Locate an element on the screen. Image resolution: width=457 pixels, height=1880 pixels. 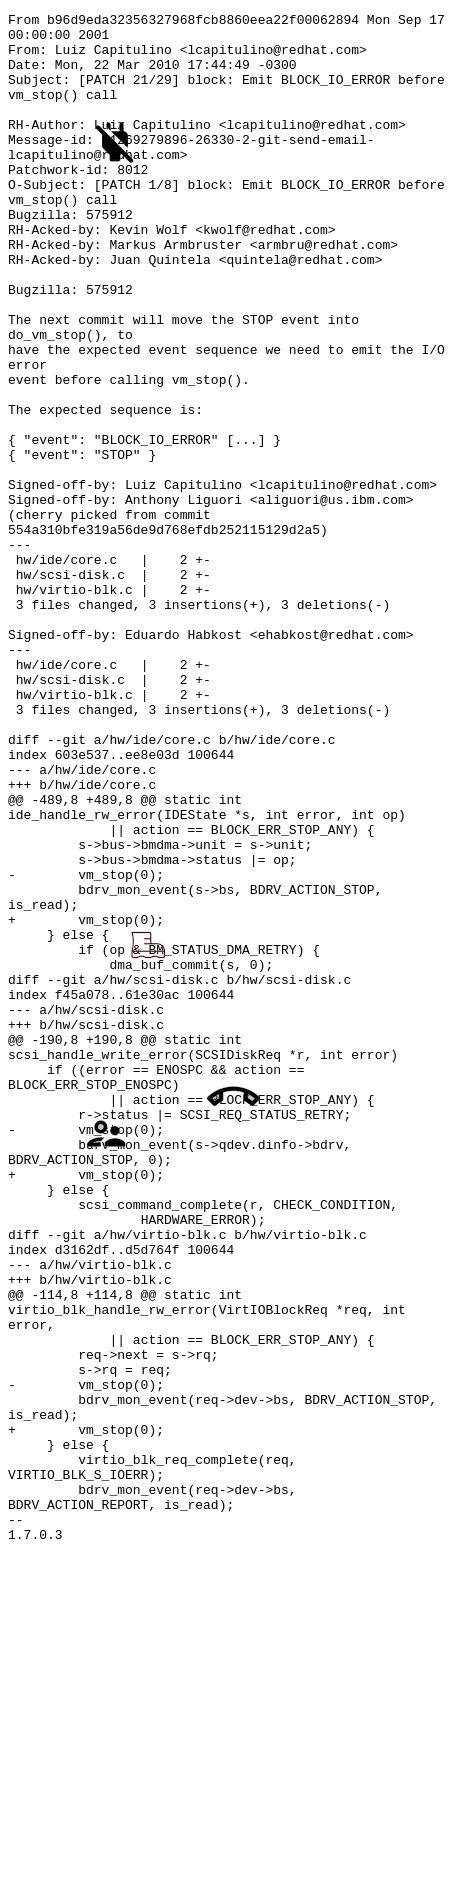
view team members or user accounts is located at coordinates (106, 1133).